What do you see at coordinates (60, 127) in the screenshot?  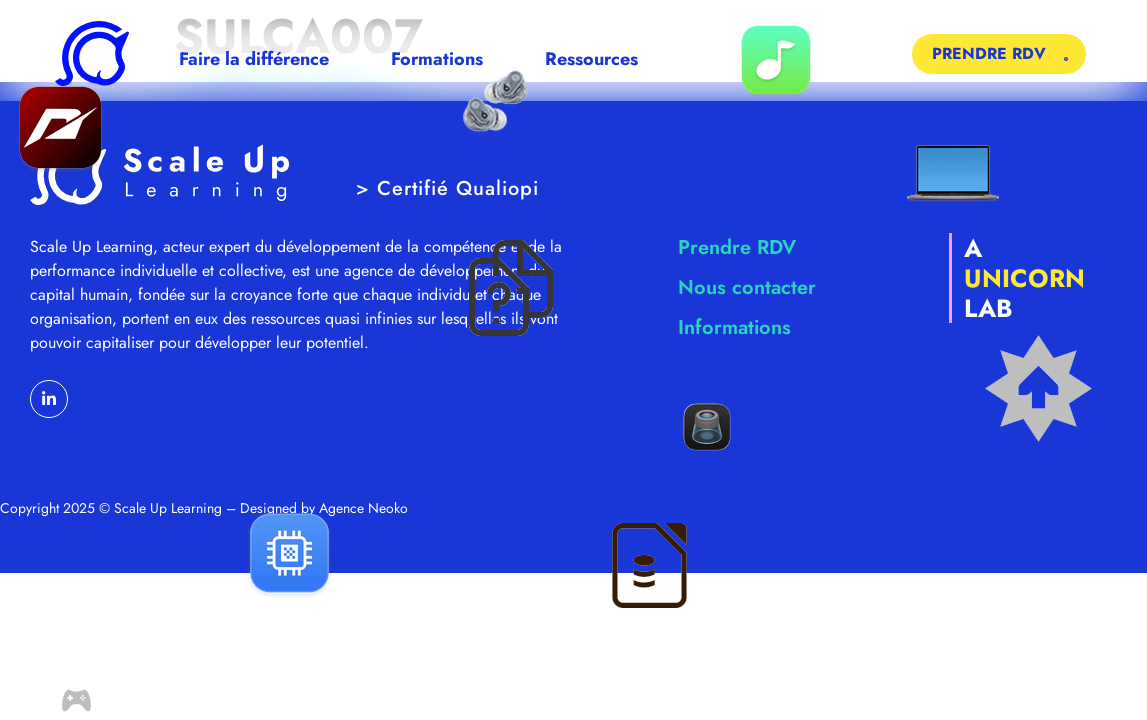 I see `launch need for speed most wanted 2` at bounding box center [60, 127].